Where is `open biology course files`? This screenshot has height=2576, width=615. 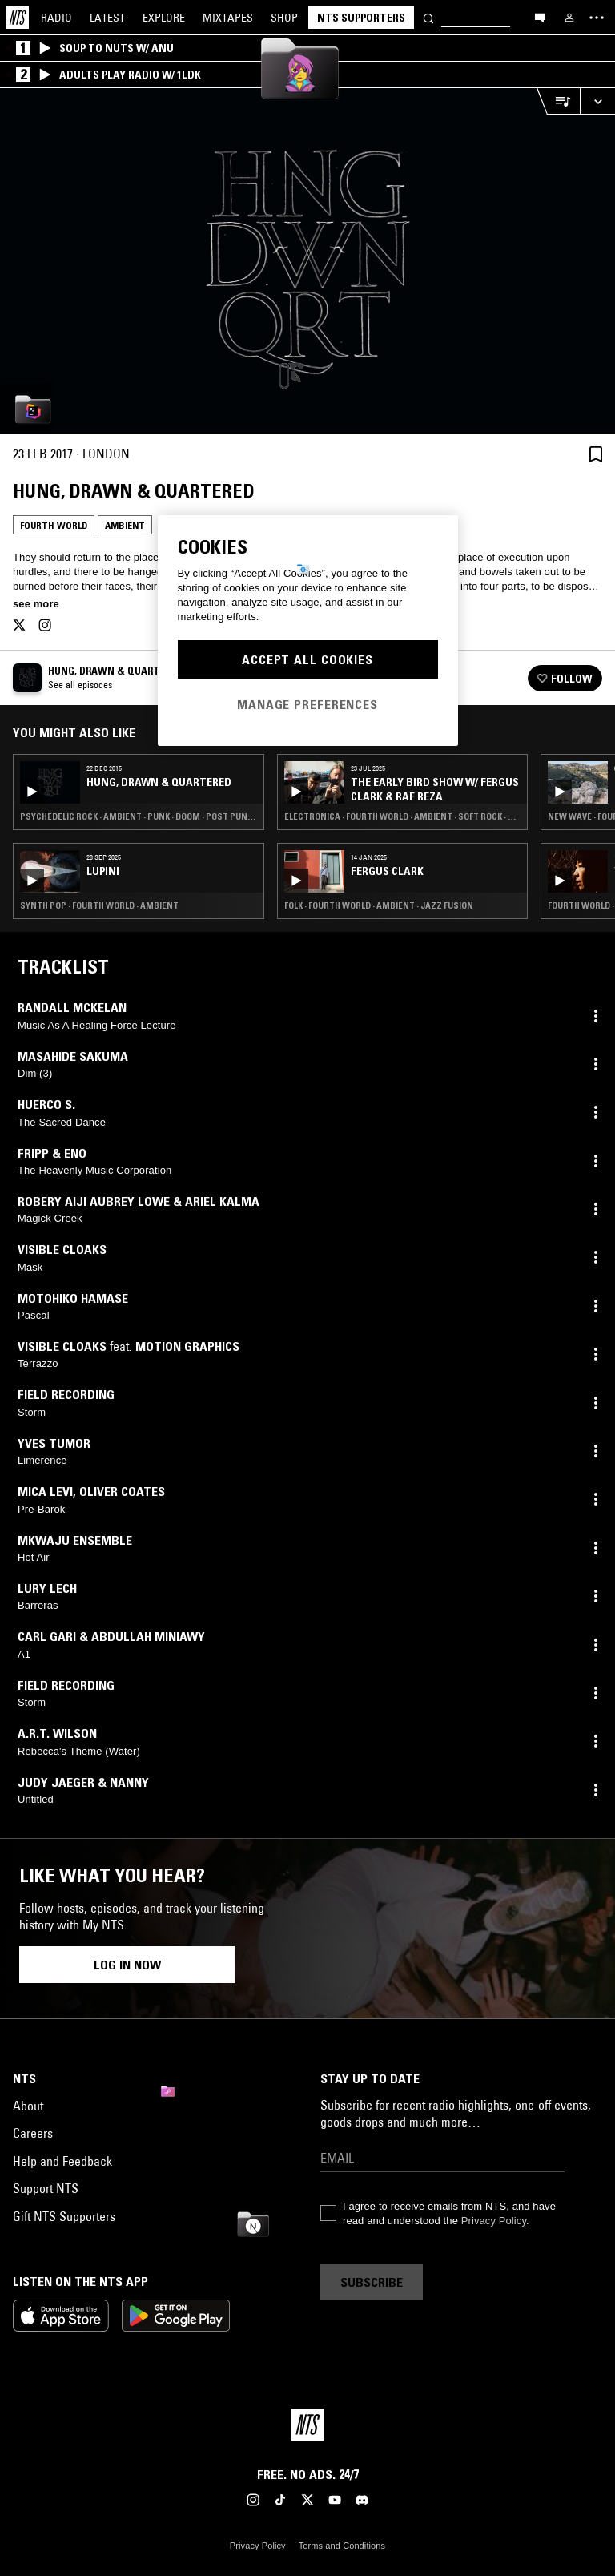
open biology course files is located at coordinates (167, 2091).